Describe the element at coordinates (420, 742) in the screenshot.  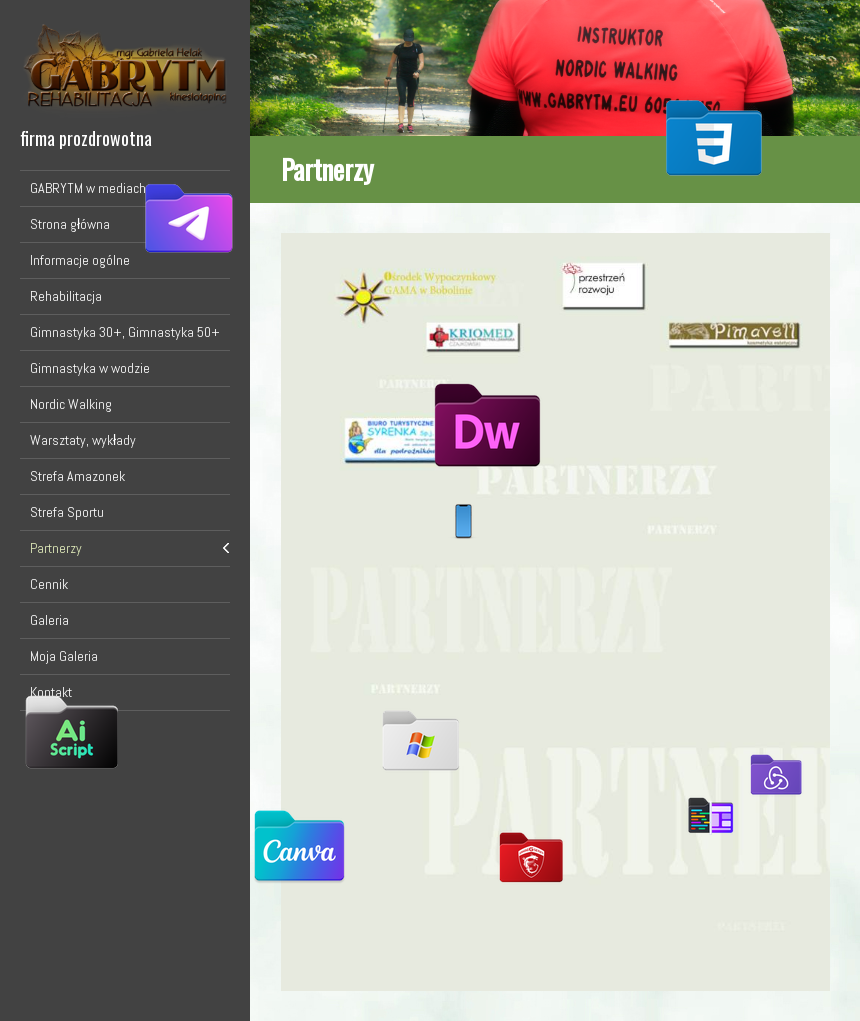
I see `open folder containing windows xp files or programs` at that location.